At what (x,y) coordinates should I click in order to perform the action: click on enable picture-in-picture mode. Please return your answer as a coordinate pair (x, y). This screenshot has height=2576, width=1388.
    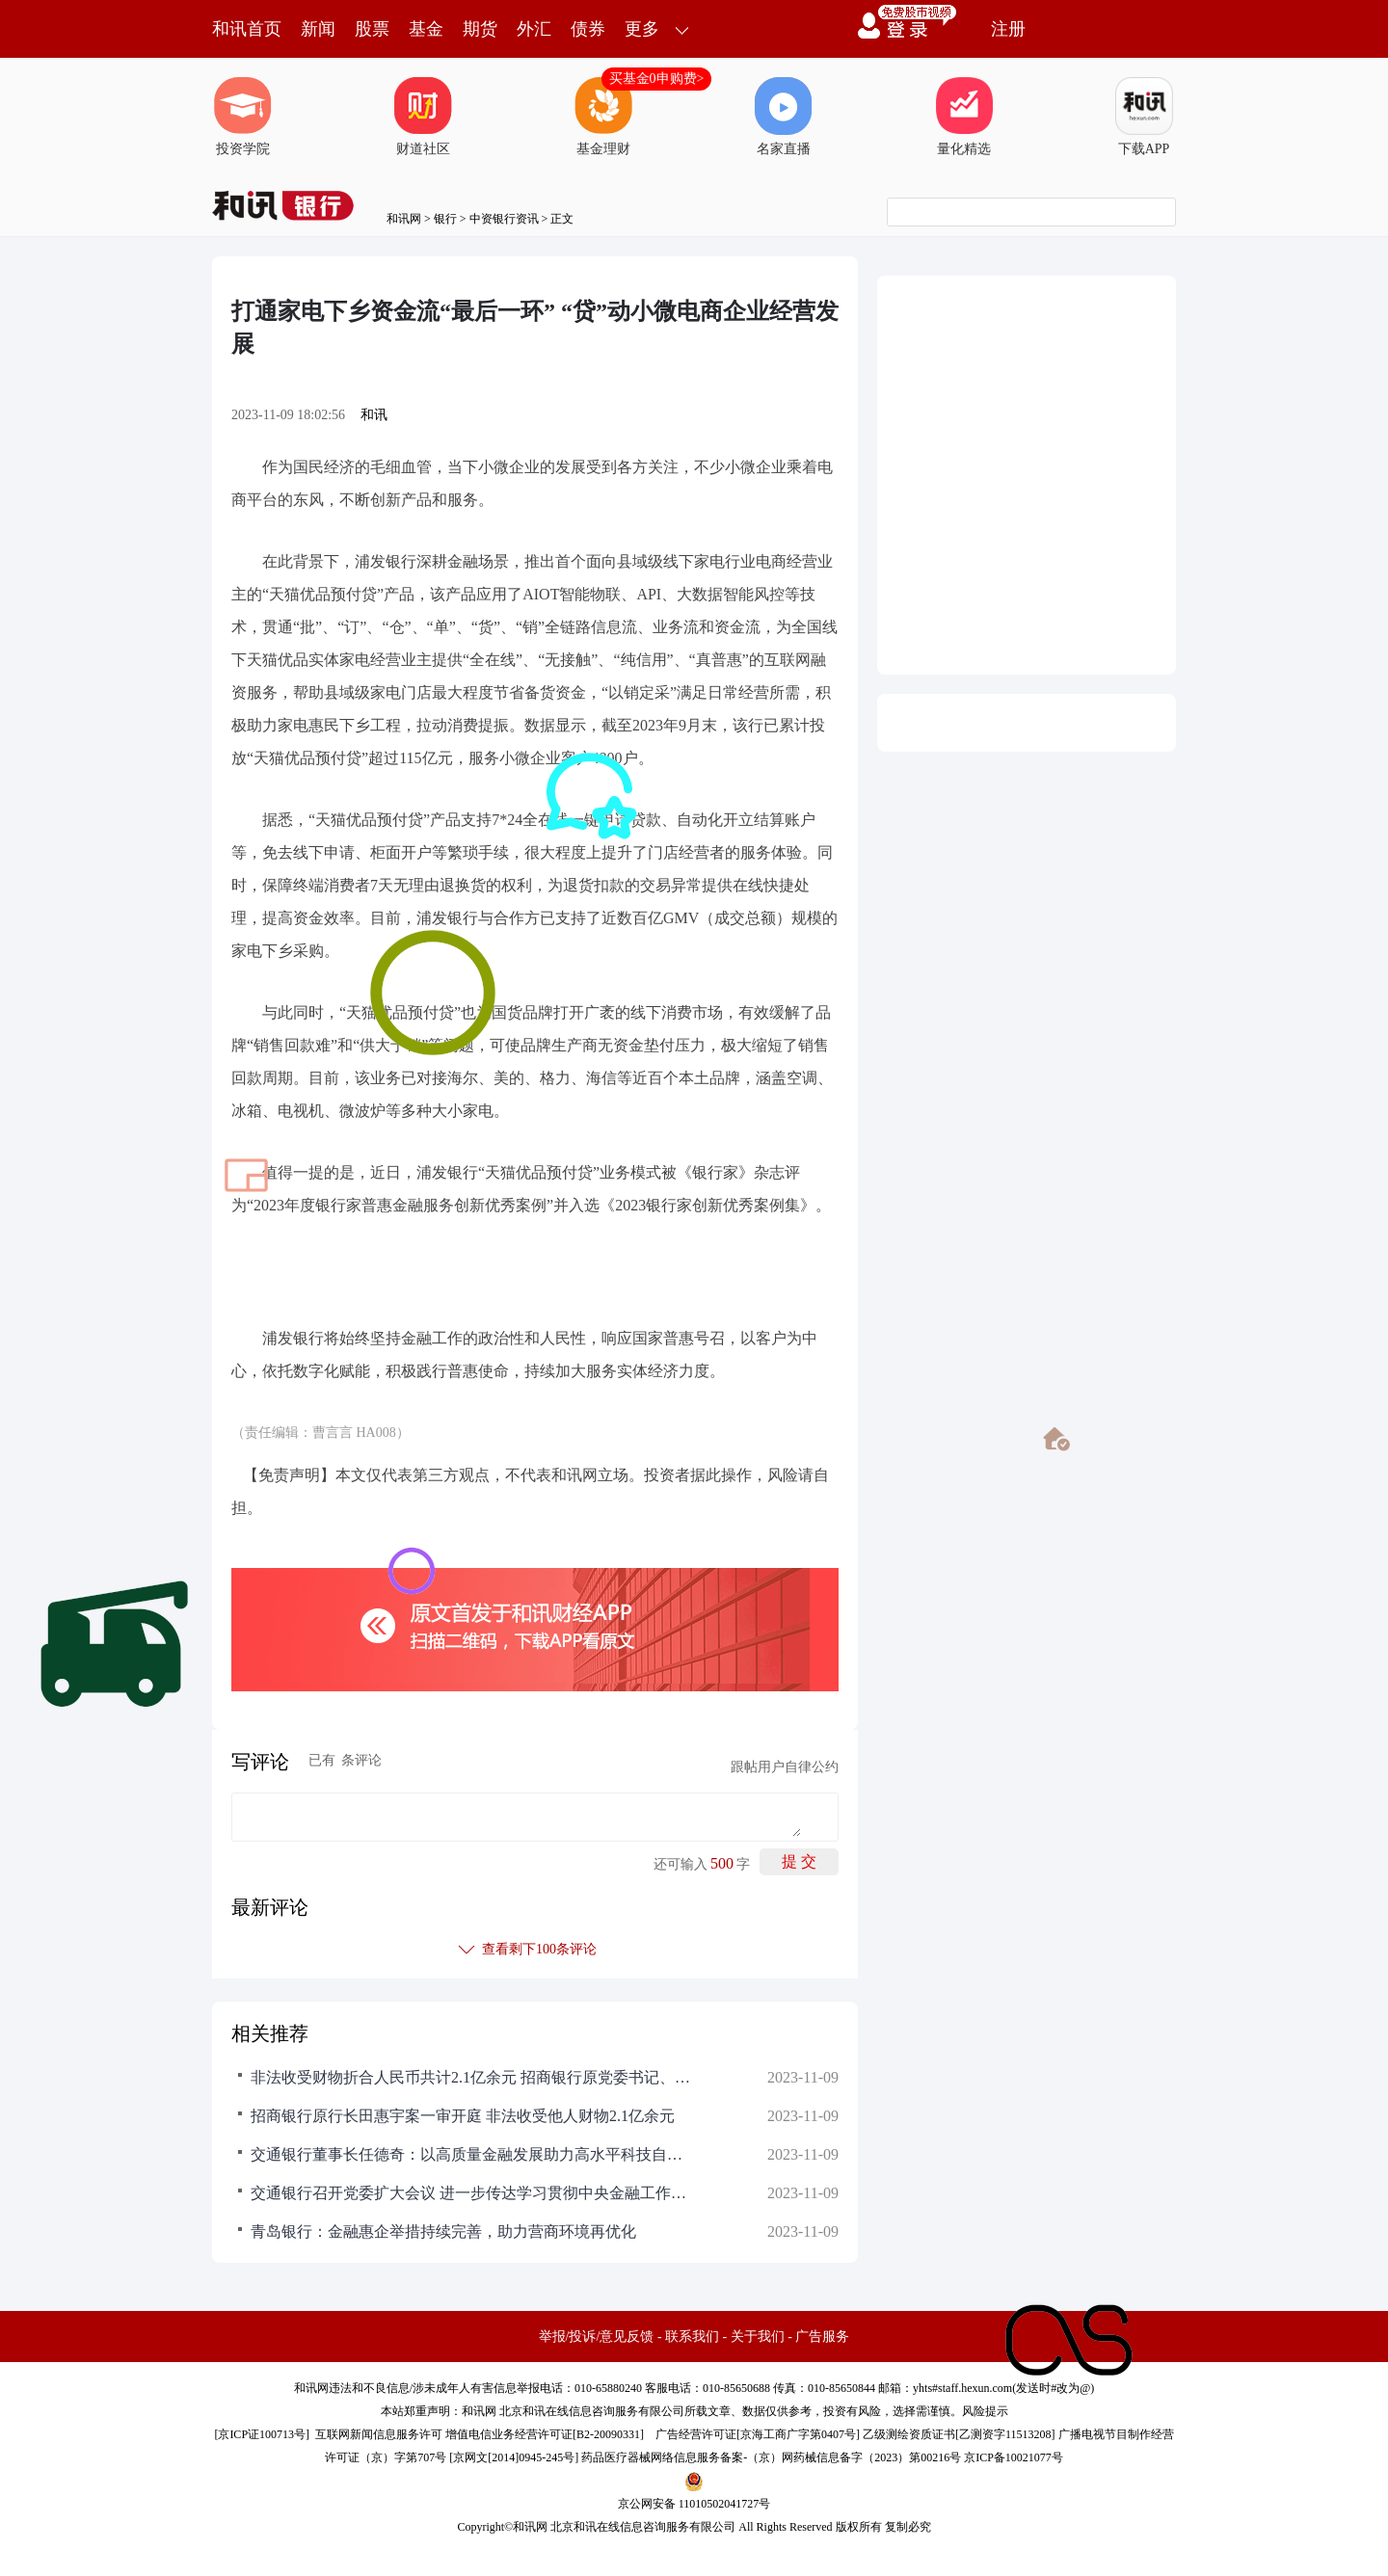
    Looking at the image, I should click on (246, 1175).